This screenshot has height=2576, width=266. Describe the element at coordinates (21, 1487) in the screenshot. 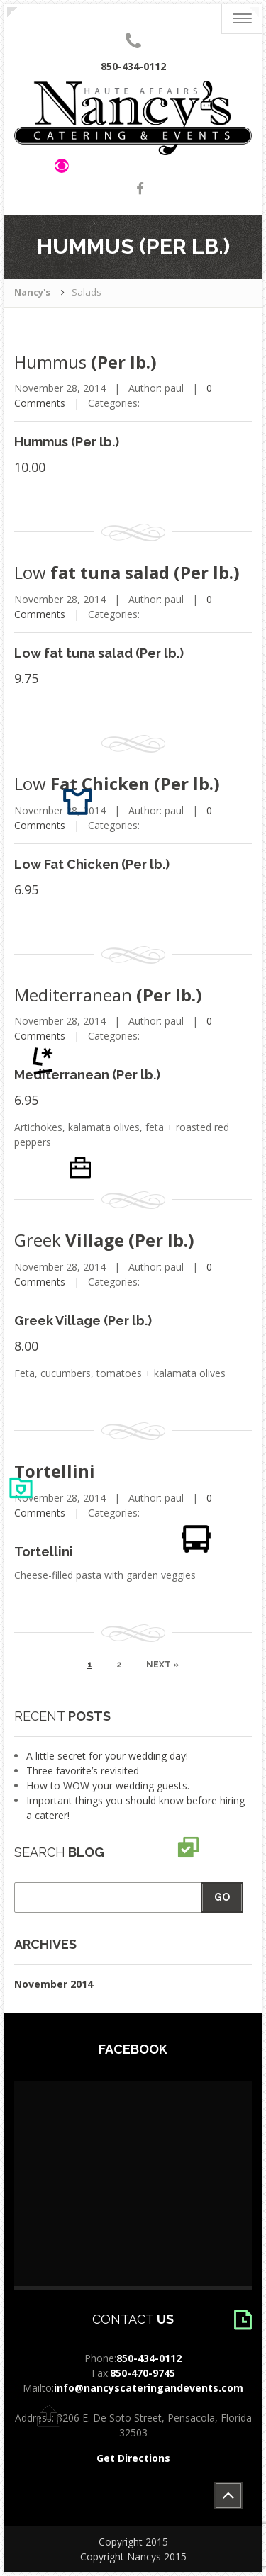

I see `access protected or secure files` at that location.